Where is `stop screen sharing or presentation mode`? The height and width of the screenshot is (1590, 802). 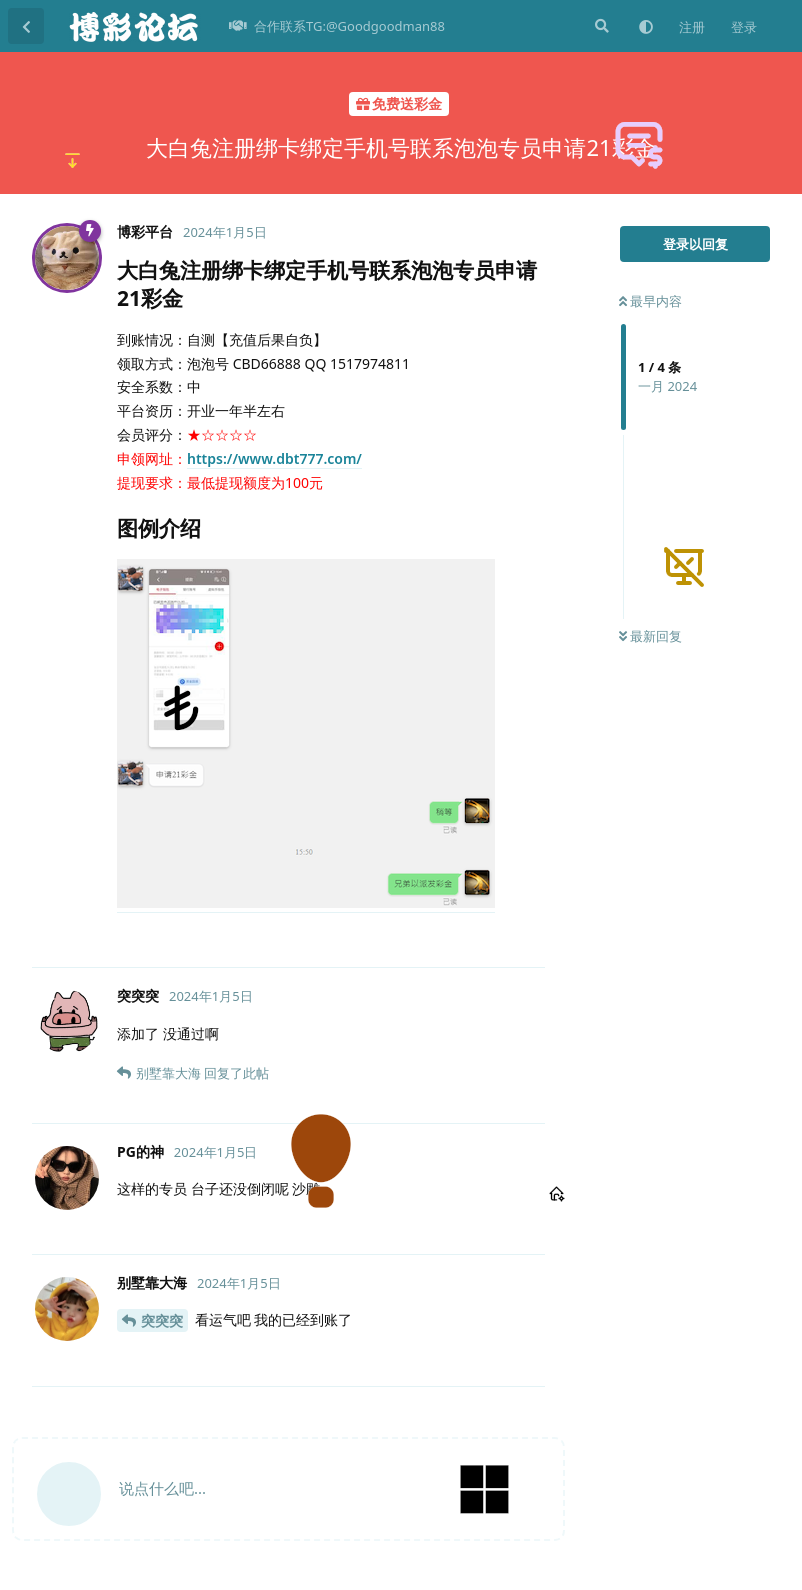 stop screen sharing or presentation mode is located at coordinates (684, 567).